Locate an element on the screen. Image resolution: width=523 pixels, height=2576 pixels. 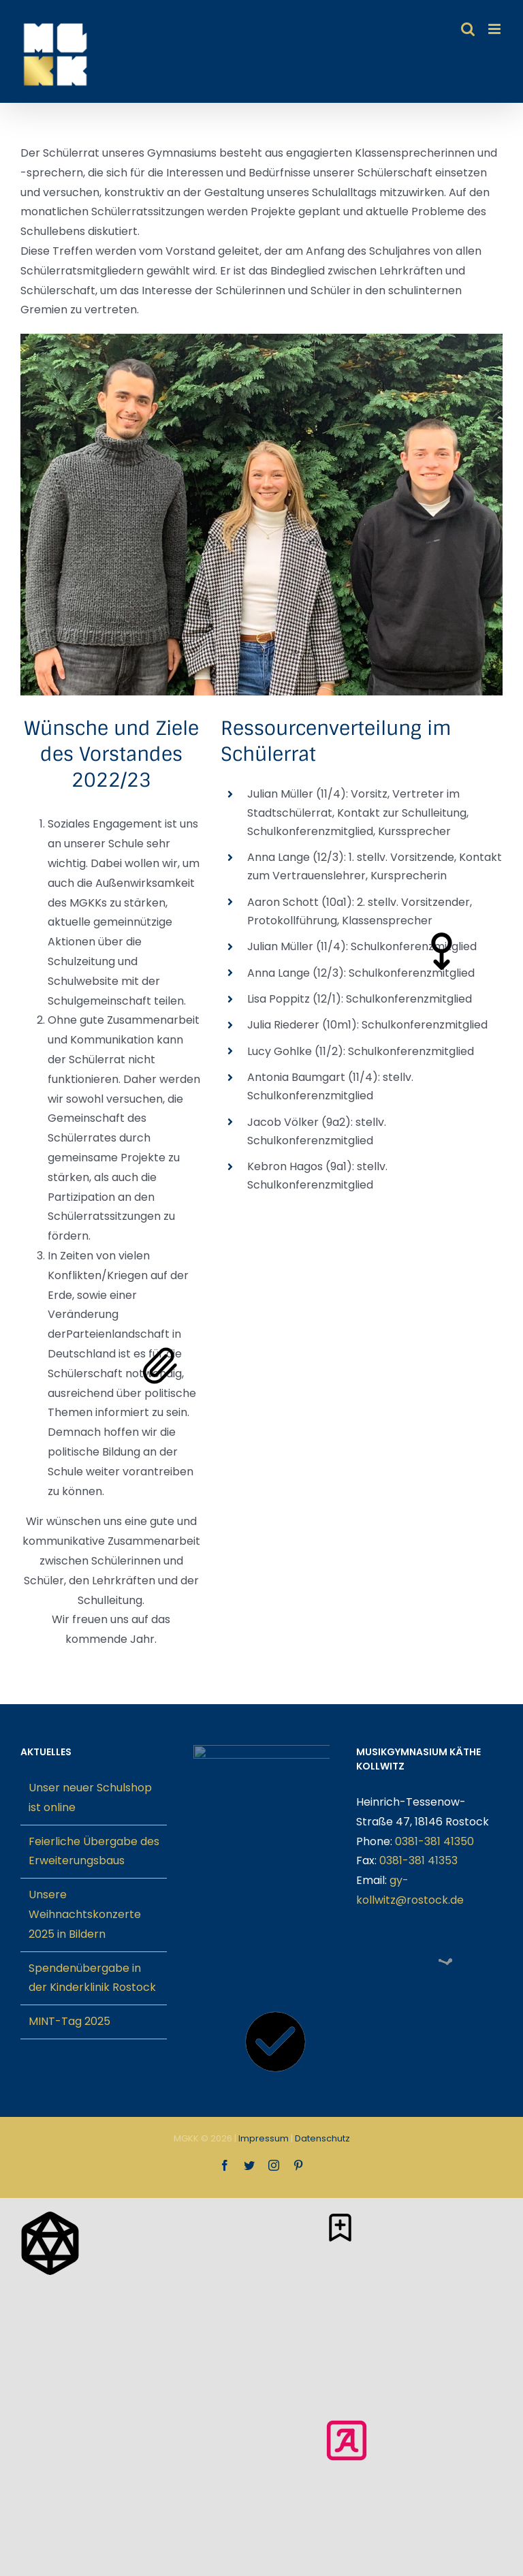
swipe down gesture indicator is located at coordinates (441, 951).